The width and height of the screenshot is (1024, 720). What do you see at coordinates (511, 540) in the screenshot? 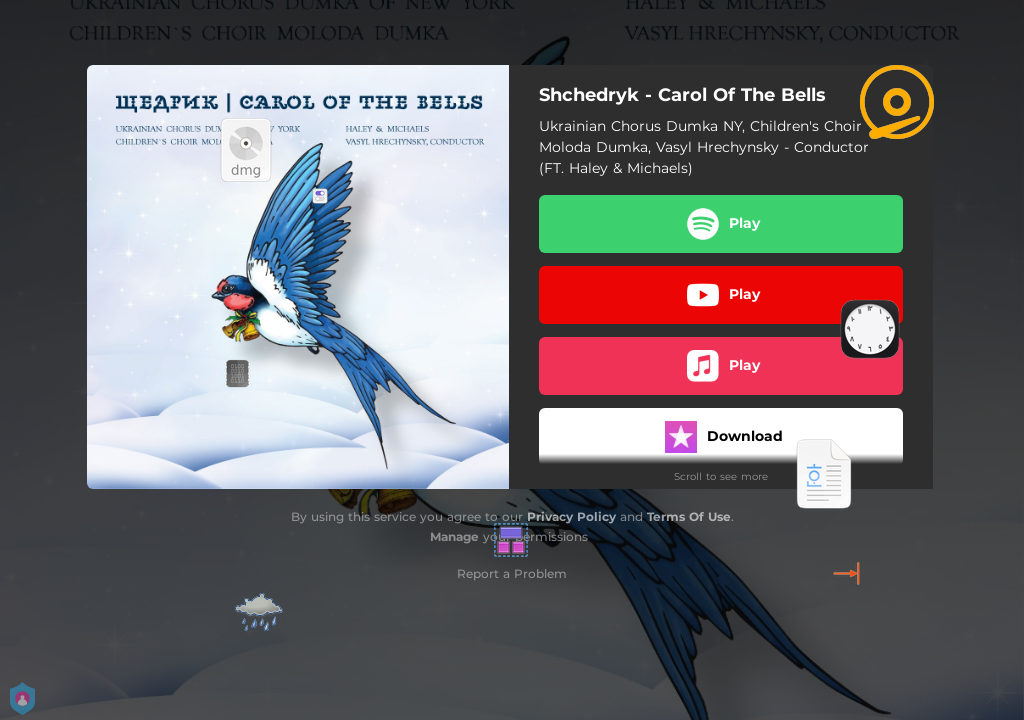
I see `select all items in the current view` at bounding box center [511, 540].